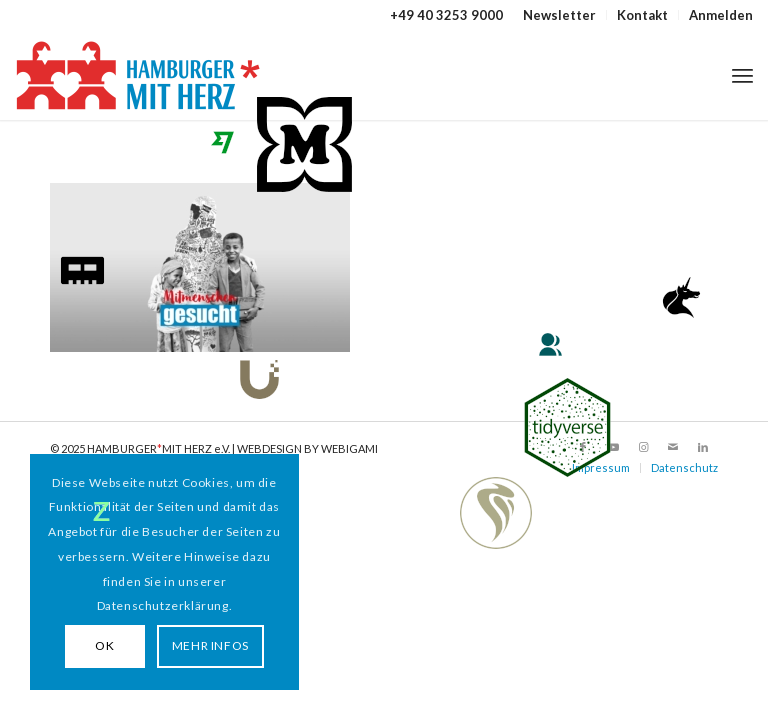 Image resolution: width=768 pixels, height=720 pixels. I want to click on ubiquiti networks company logo, so click(259, 379).